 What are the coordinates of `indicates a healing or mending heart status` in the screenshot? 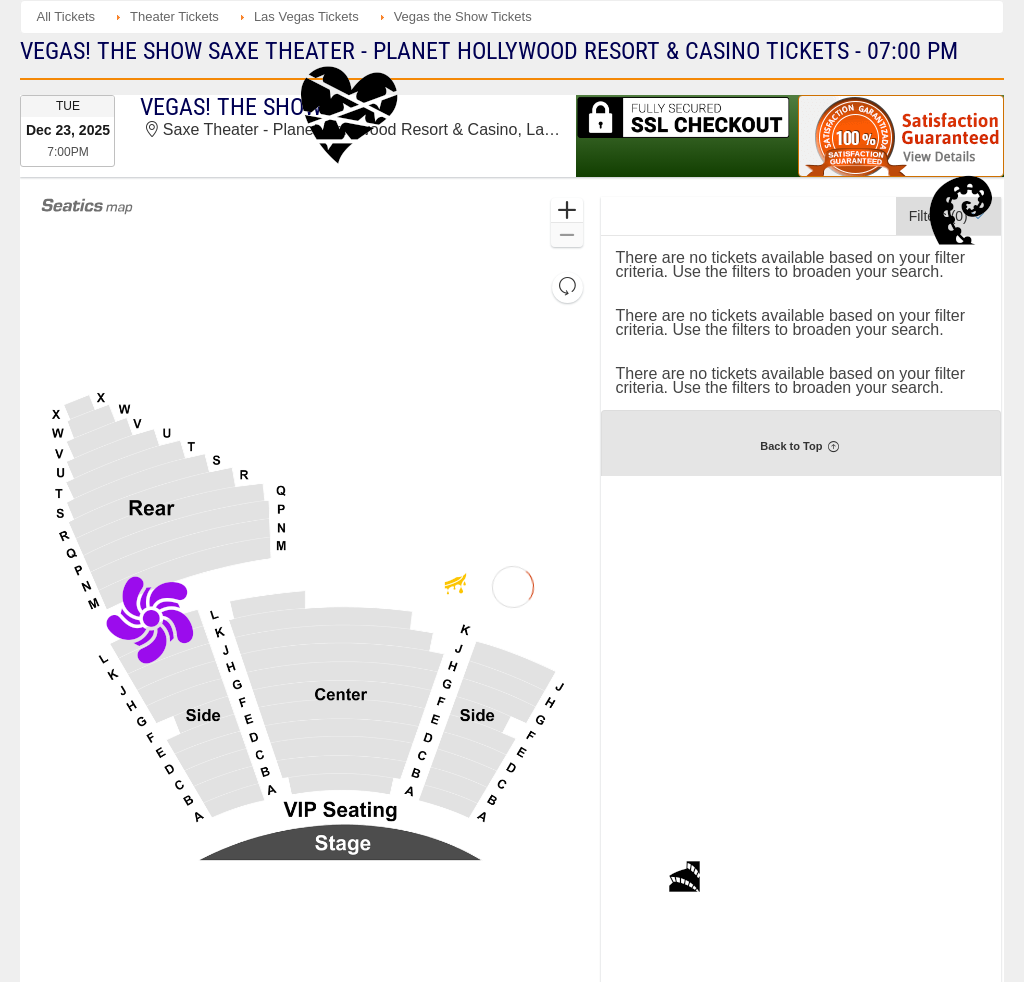 It's located at (349, 115).